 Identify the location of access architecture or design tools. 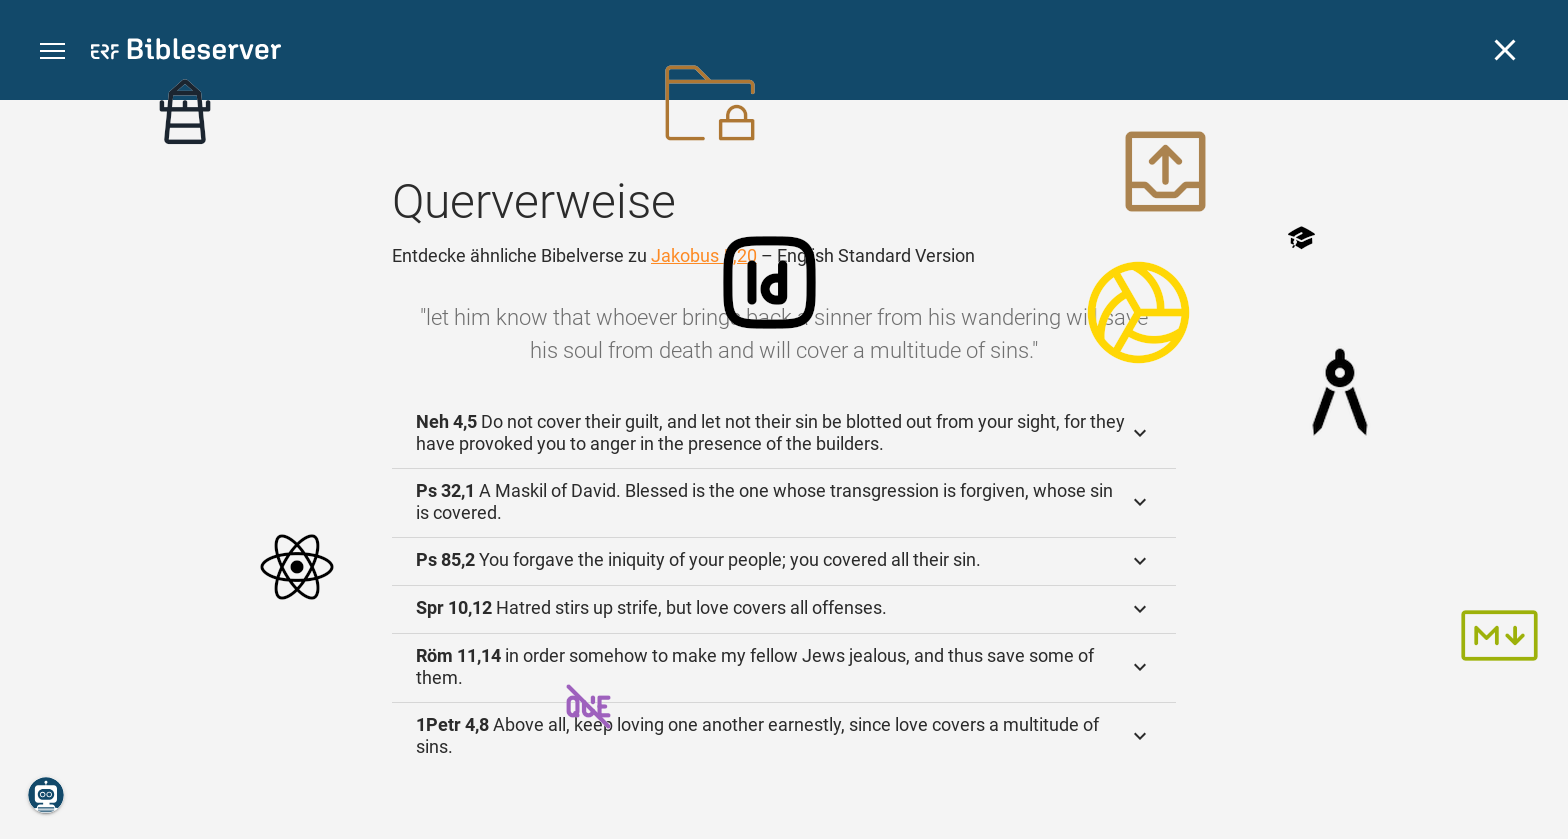
(1340, 392).